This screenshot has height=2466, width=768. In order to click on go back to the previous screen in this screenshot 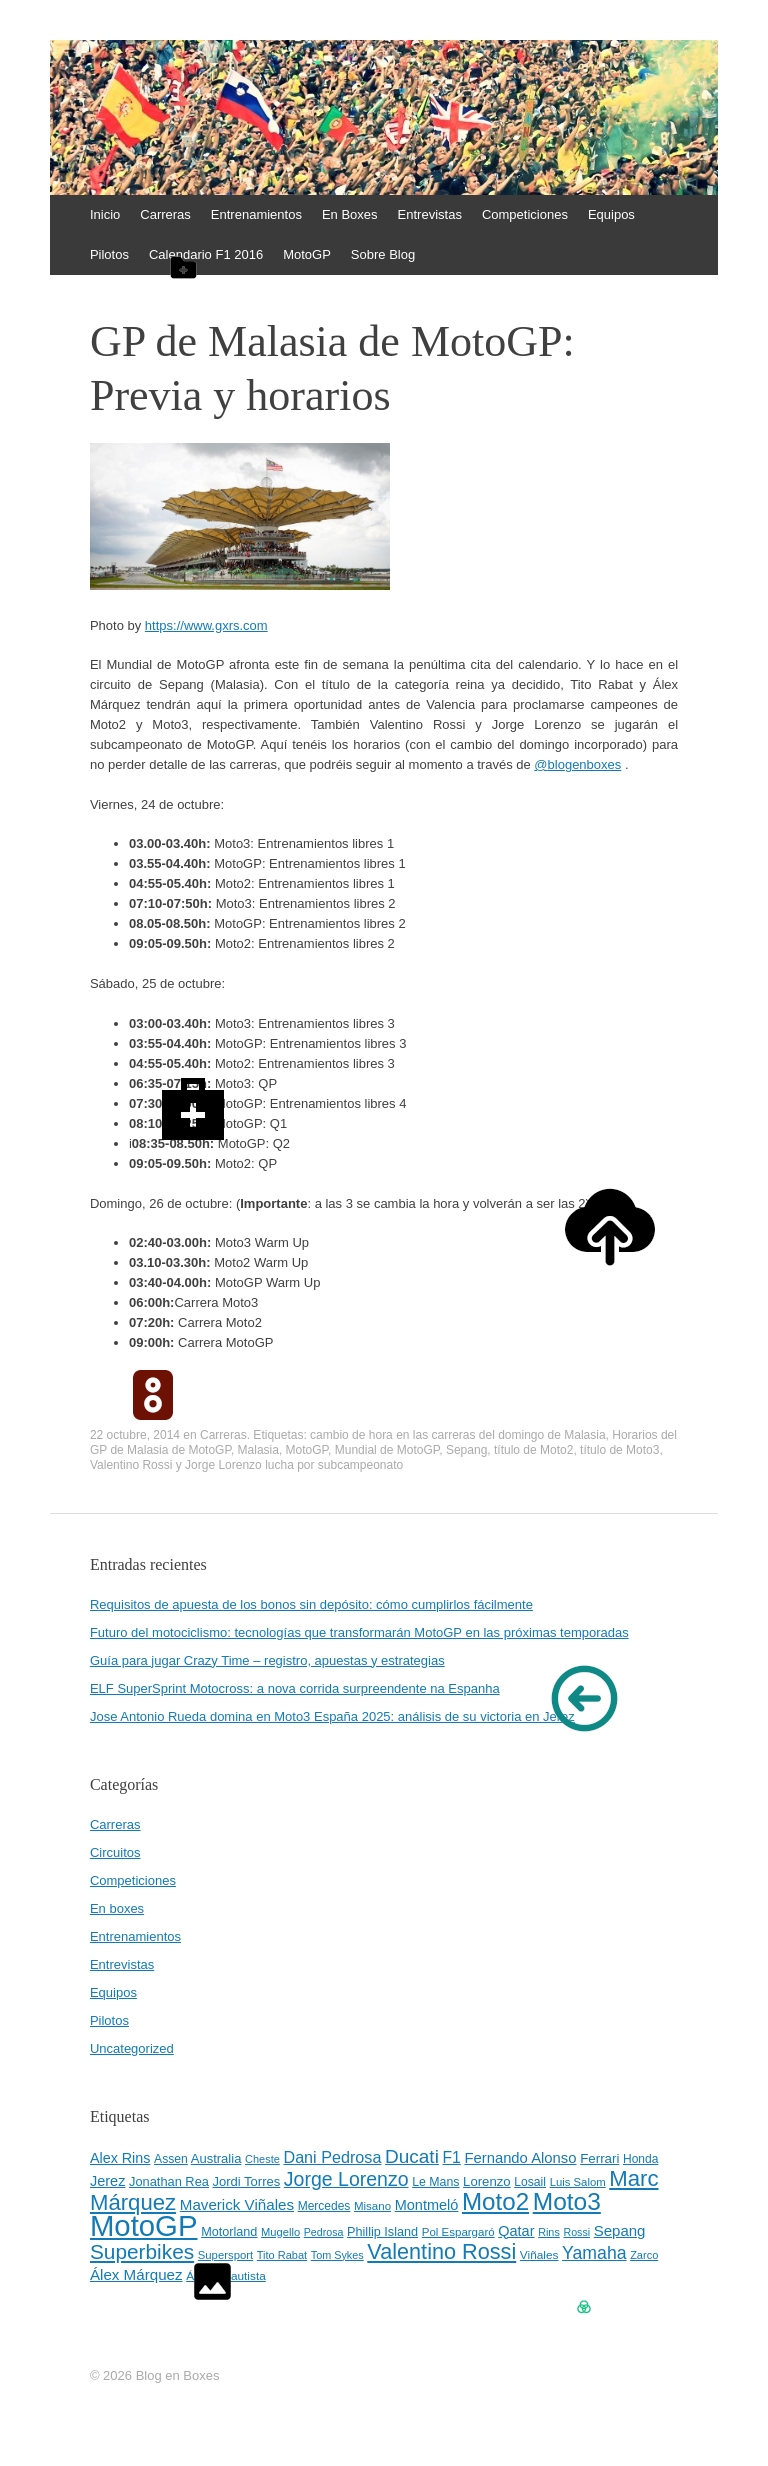, I will do `click(584, 1698)`.